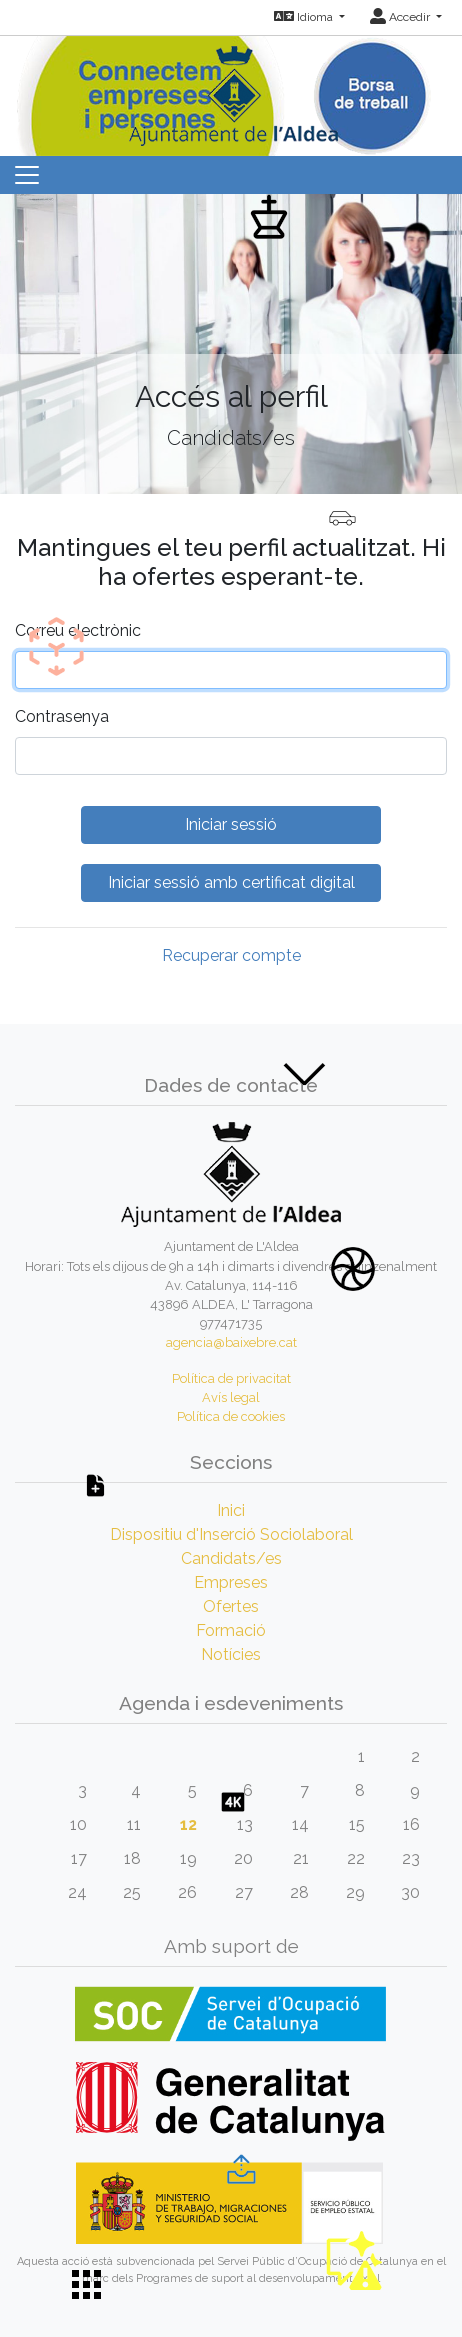 The width and height of the screenshot is (462, 2337). Describe the element at coordinates (353, 1269) in the screenshot. I see `indicates loading or processing in progress` at that location.